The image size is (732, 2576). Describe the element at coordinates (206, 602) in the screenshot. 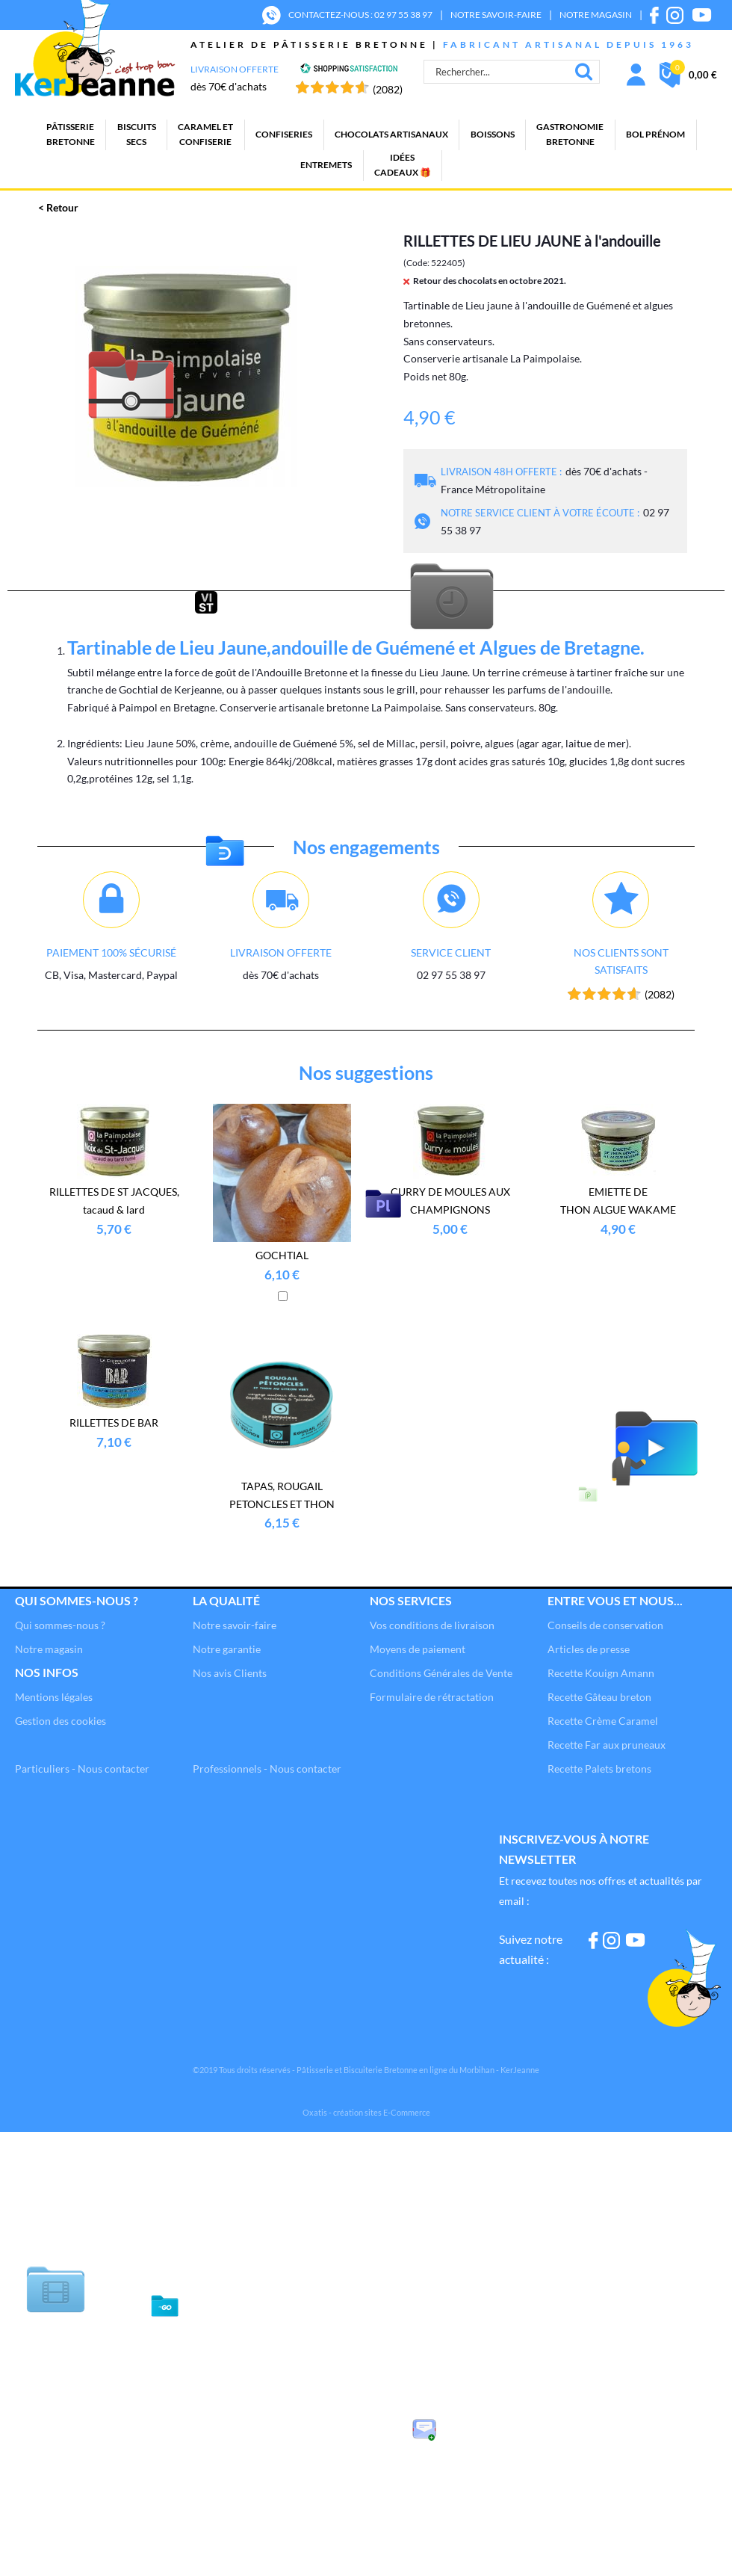

I see `vietnamese input method - simple telex keyboard` at that location.